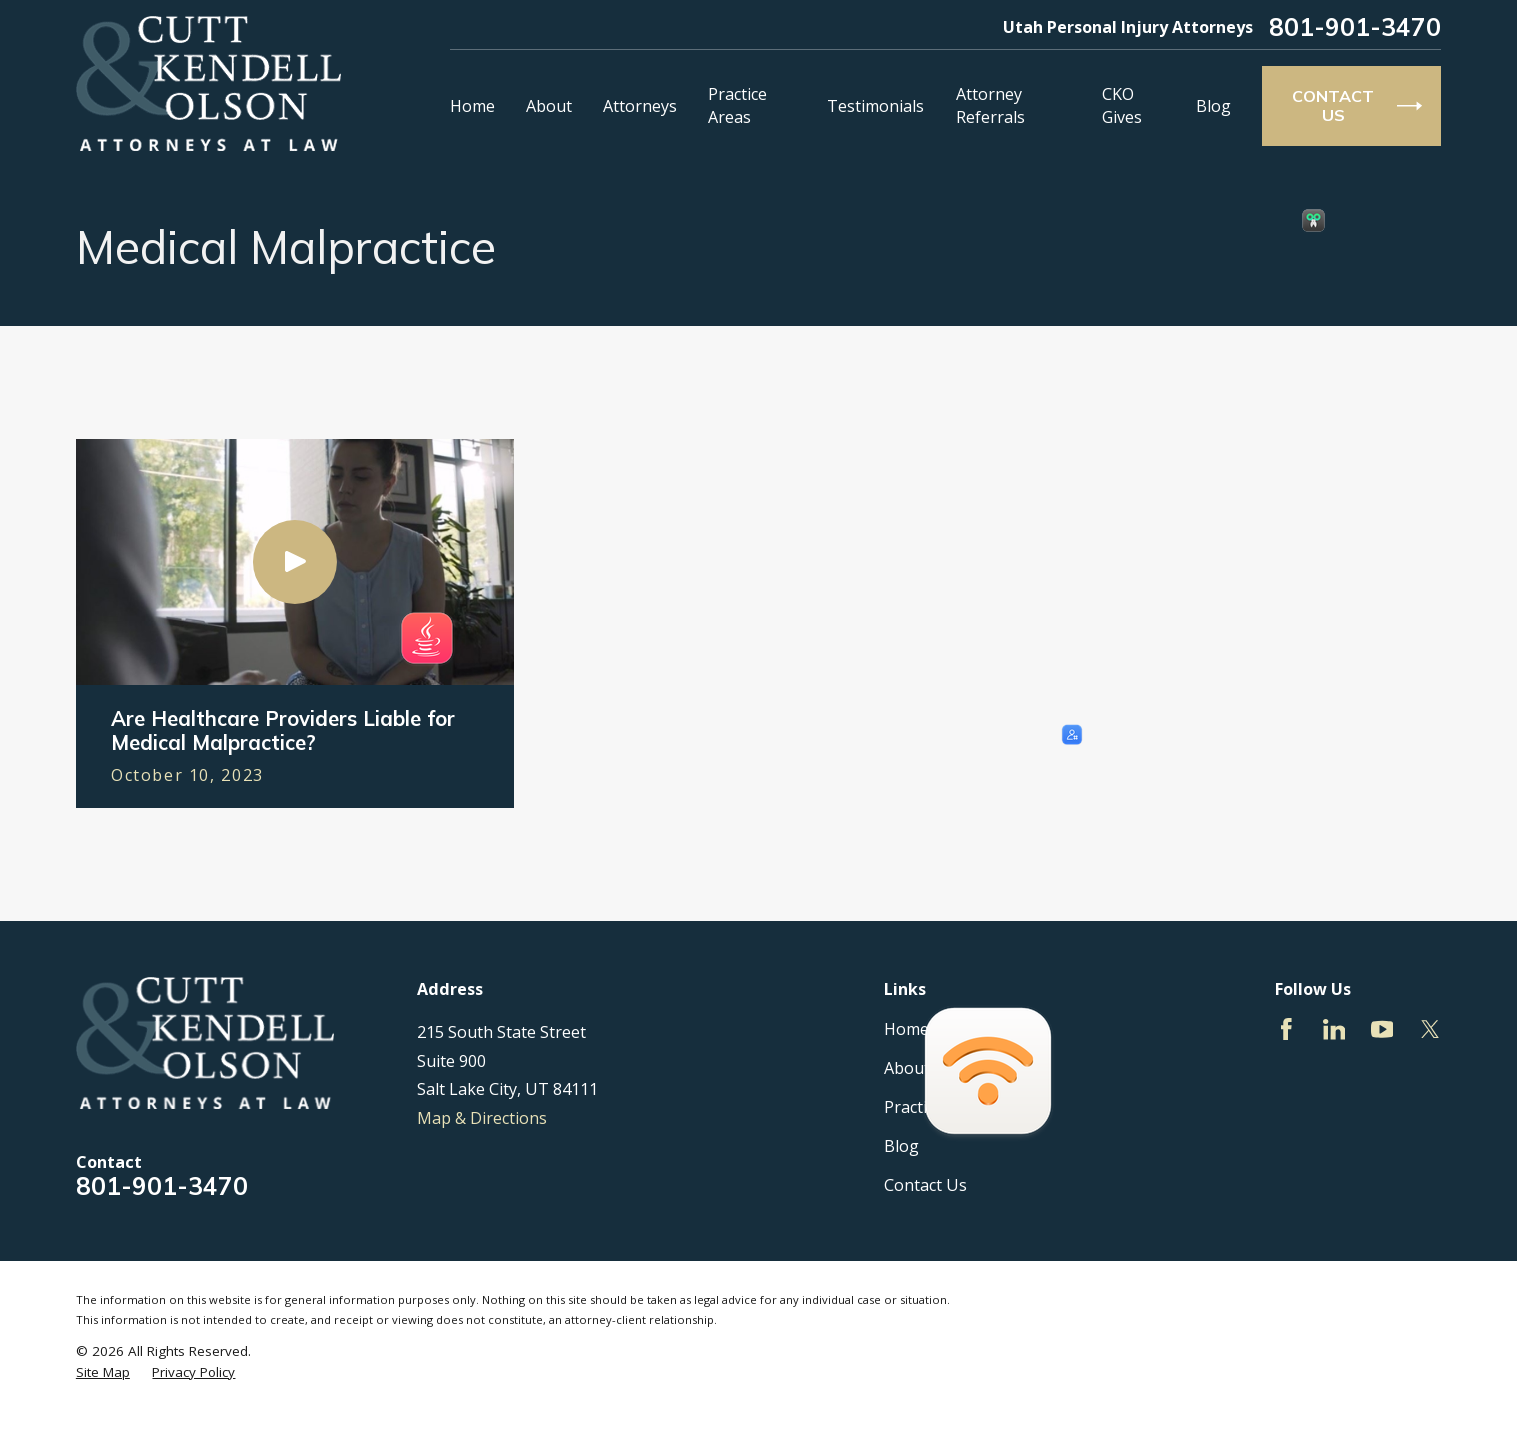  Describe the element at coordinates (988, 1071) in the screenshot. I see `connect to a captive portal or public wifi network` at that location.